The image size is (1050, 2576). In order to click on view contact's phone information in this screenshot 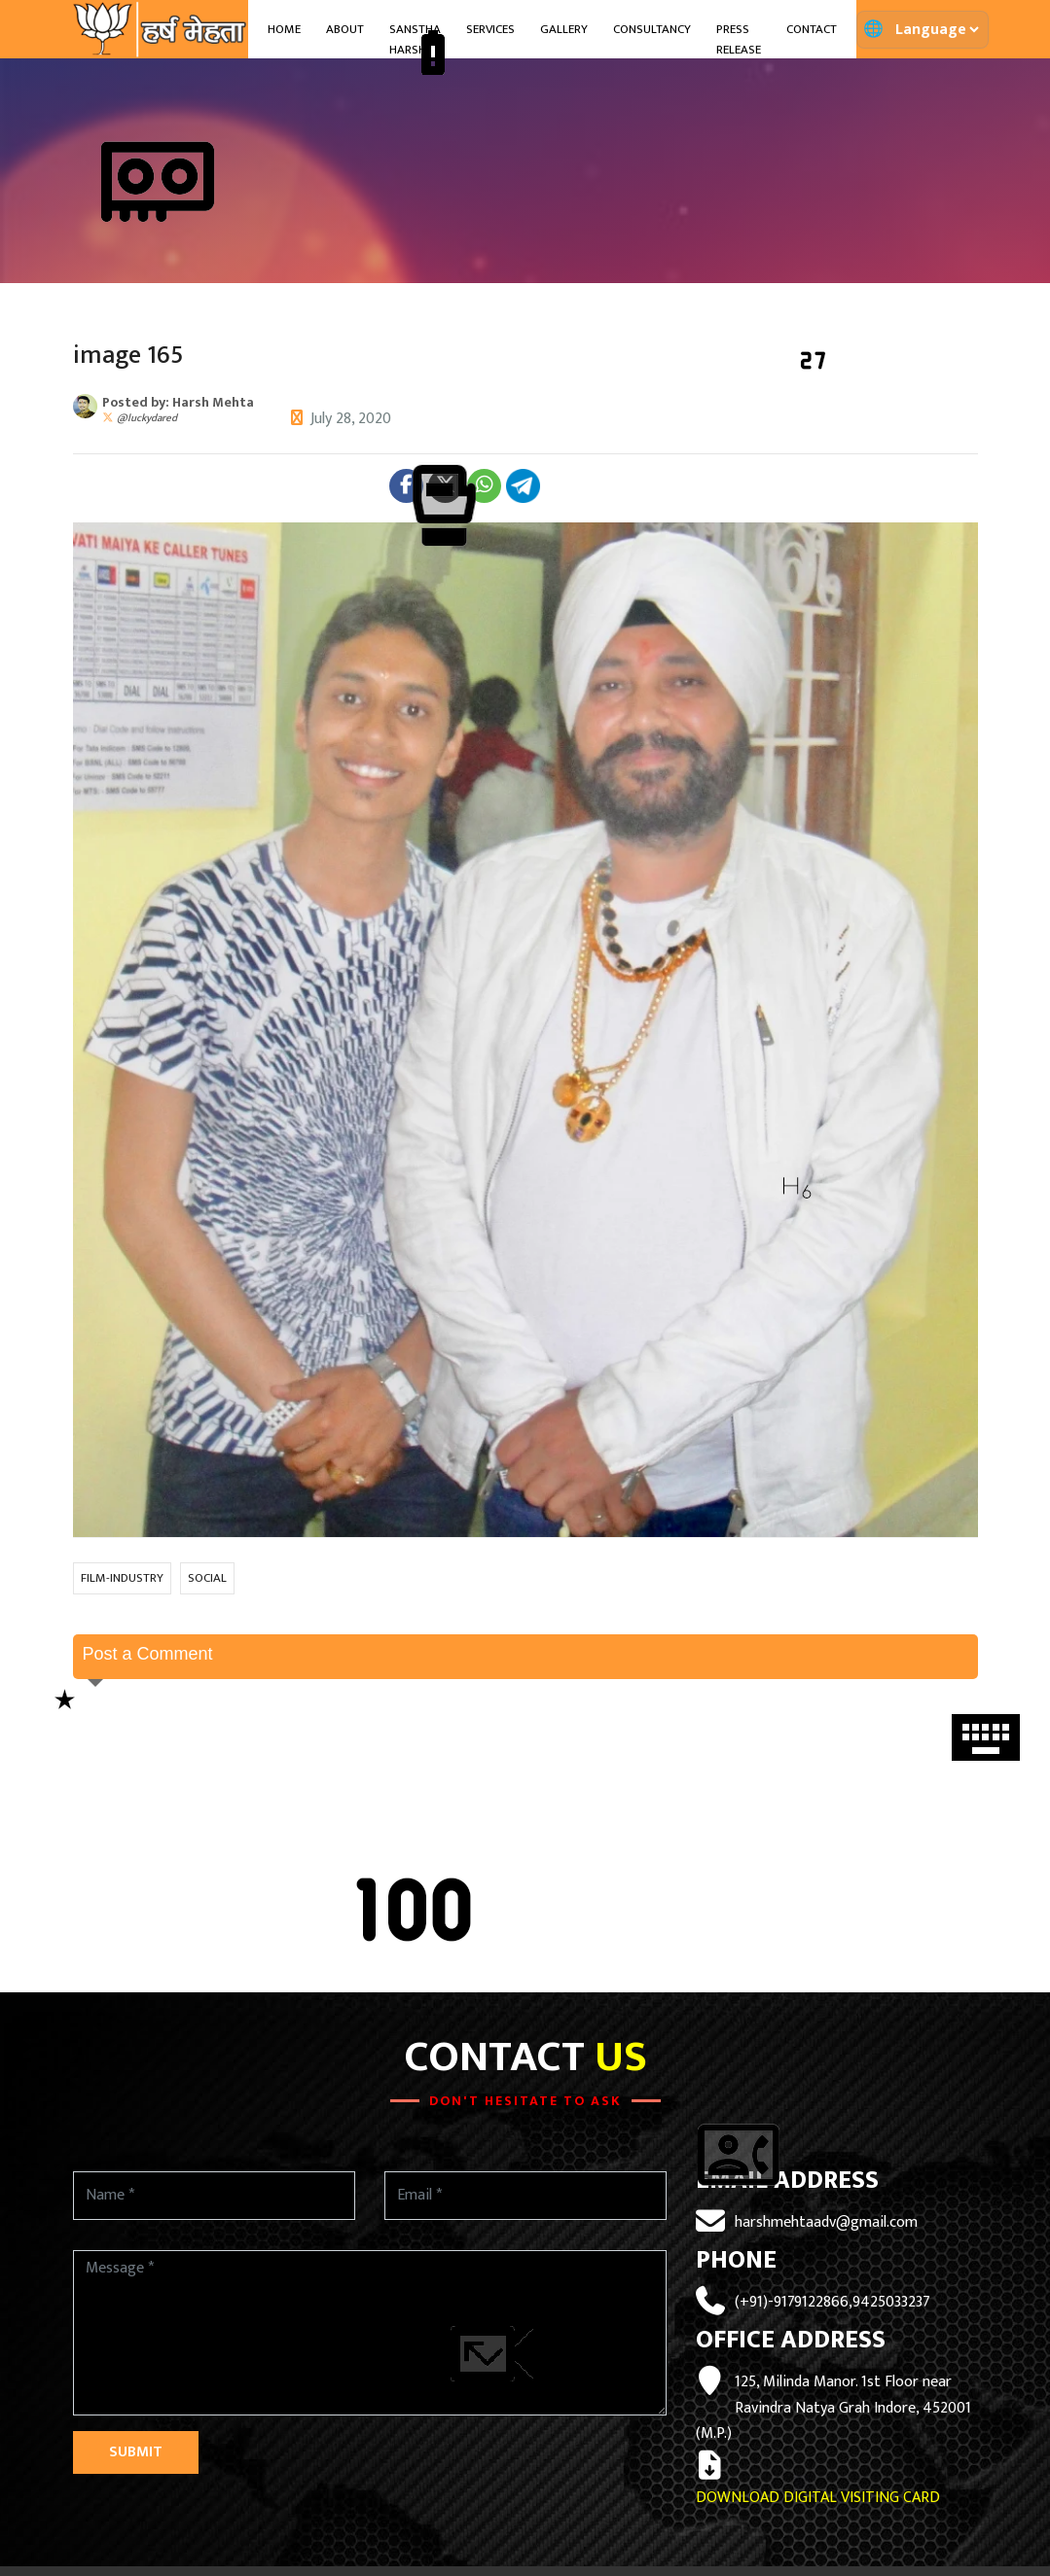, I will do `click(739, 2155)`.